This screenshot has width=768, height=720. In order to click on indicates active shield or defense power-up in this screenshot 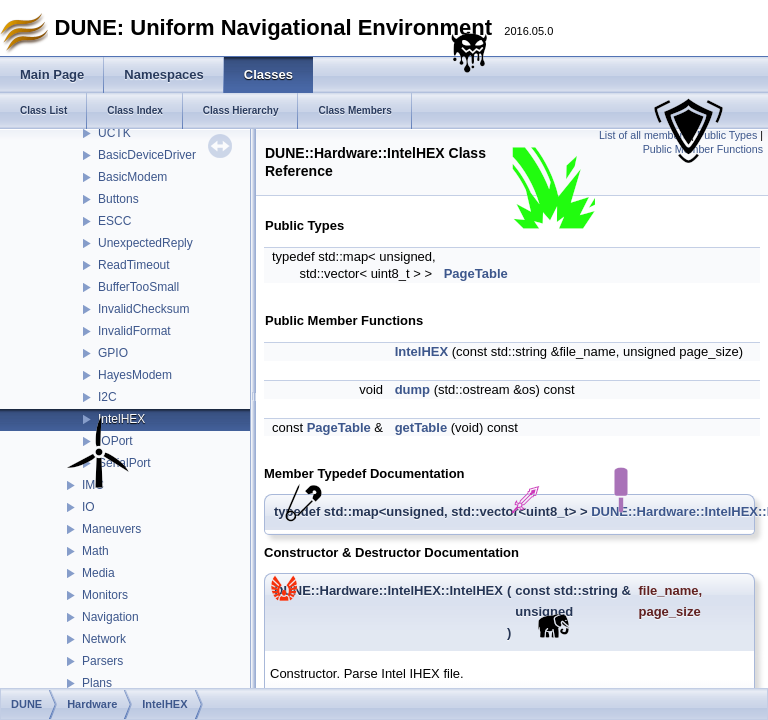, I will do `click(688, 128)`.